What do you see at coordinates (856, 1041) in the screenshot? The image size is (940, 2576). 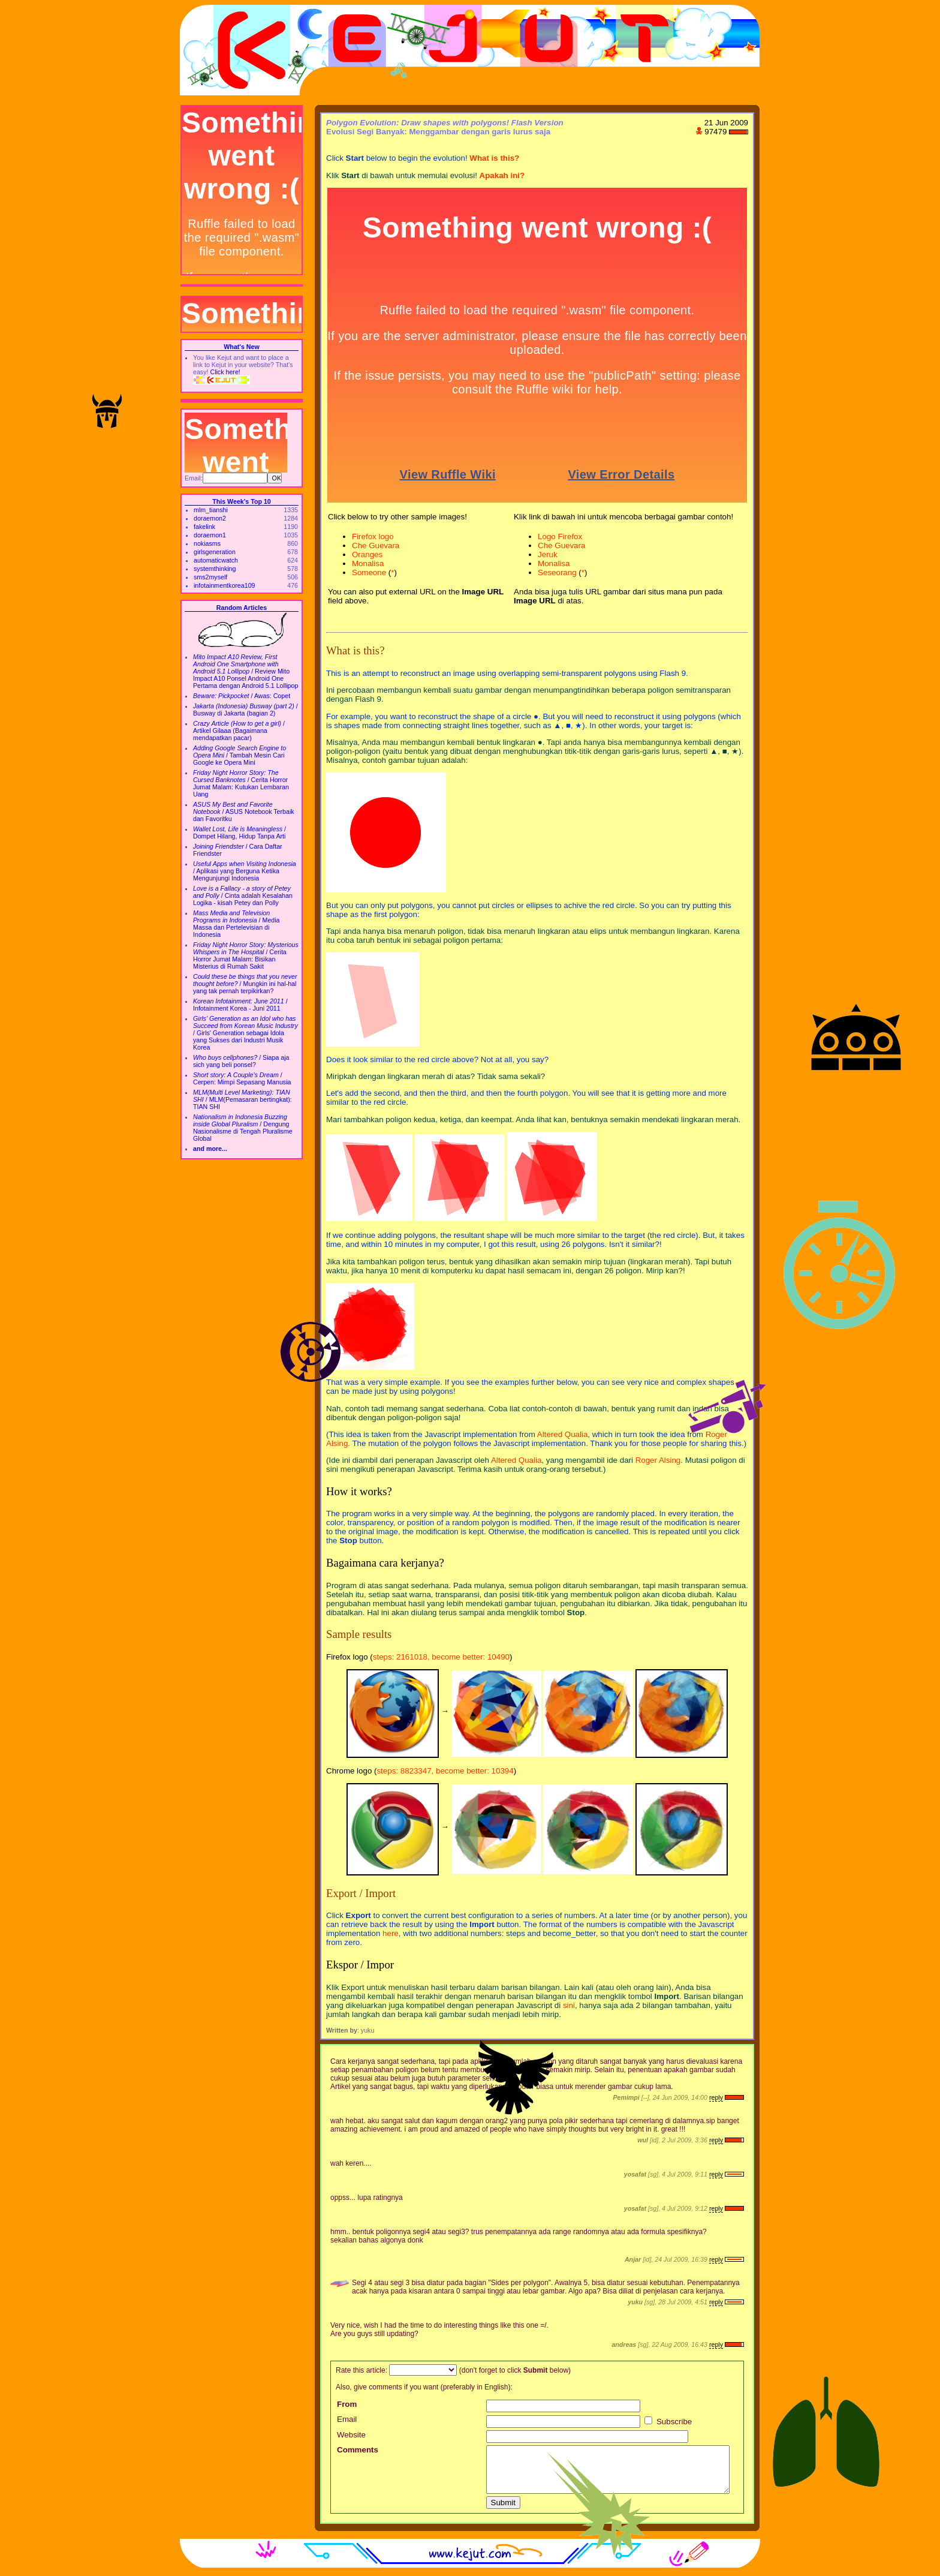 I see `select gaul or celtic warrior class` at bounding box center [856, 1041].